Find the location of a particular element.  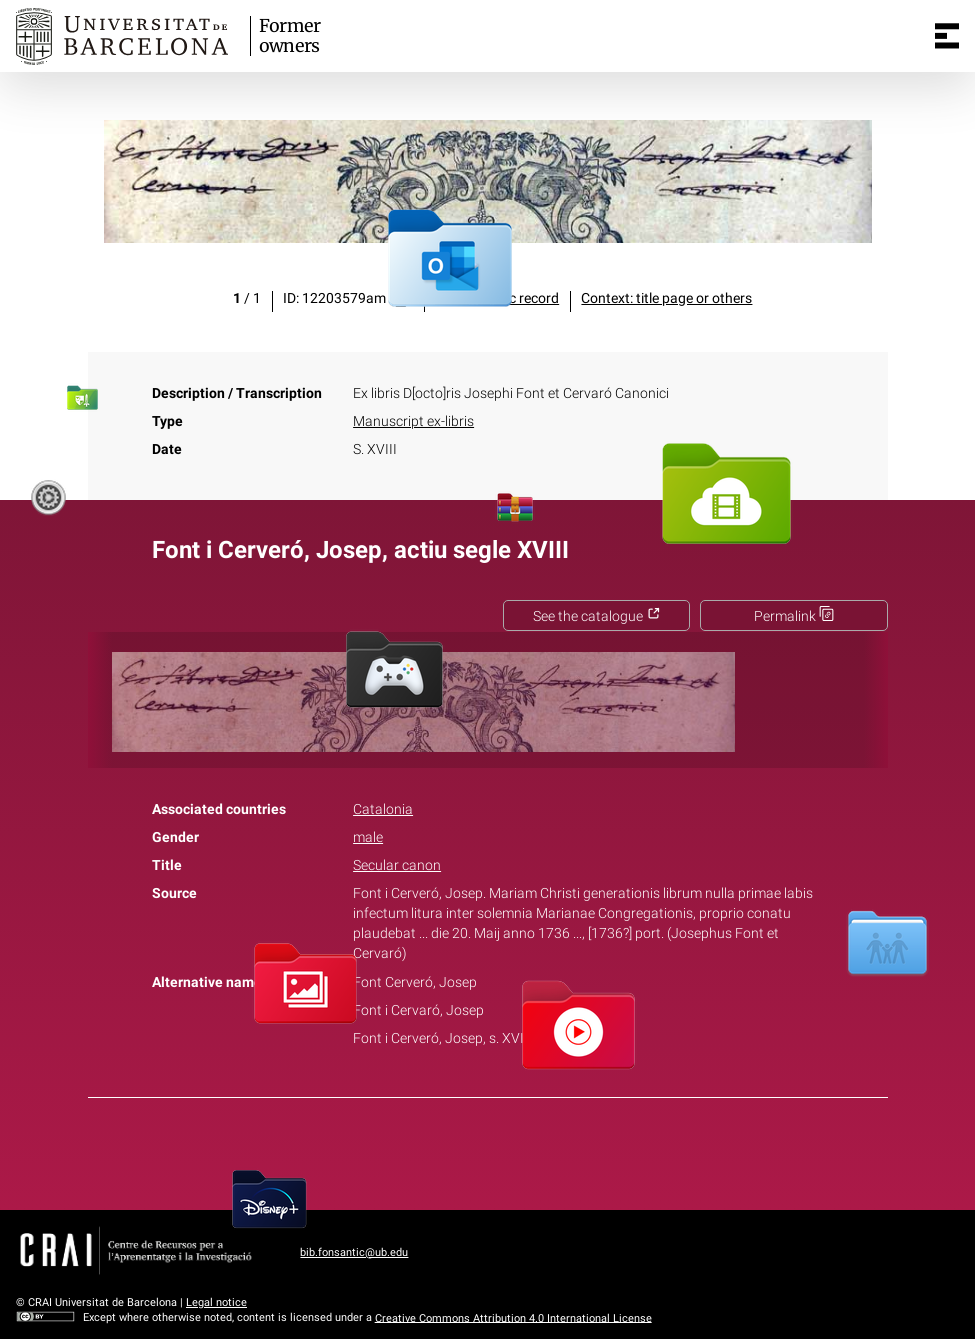

open disney+ media folder is located at coordinates (269, 1201).